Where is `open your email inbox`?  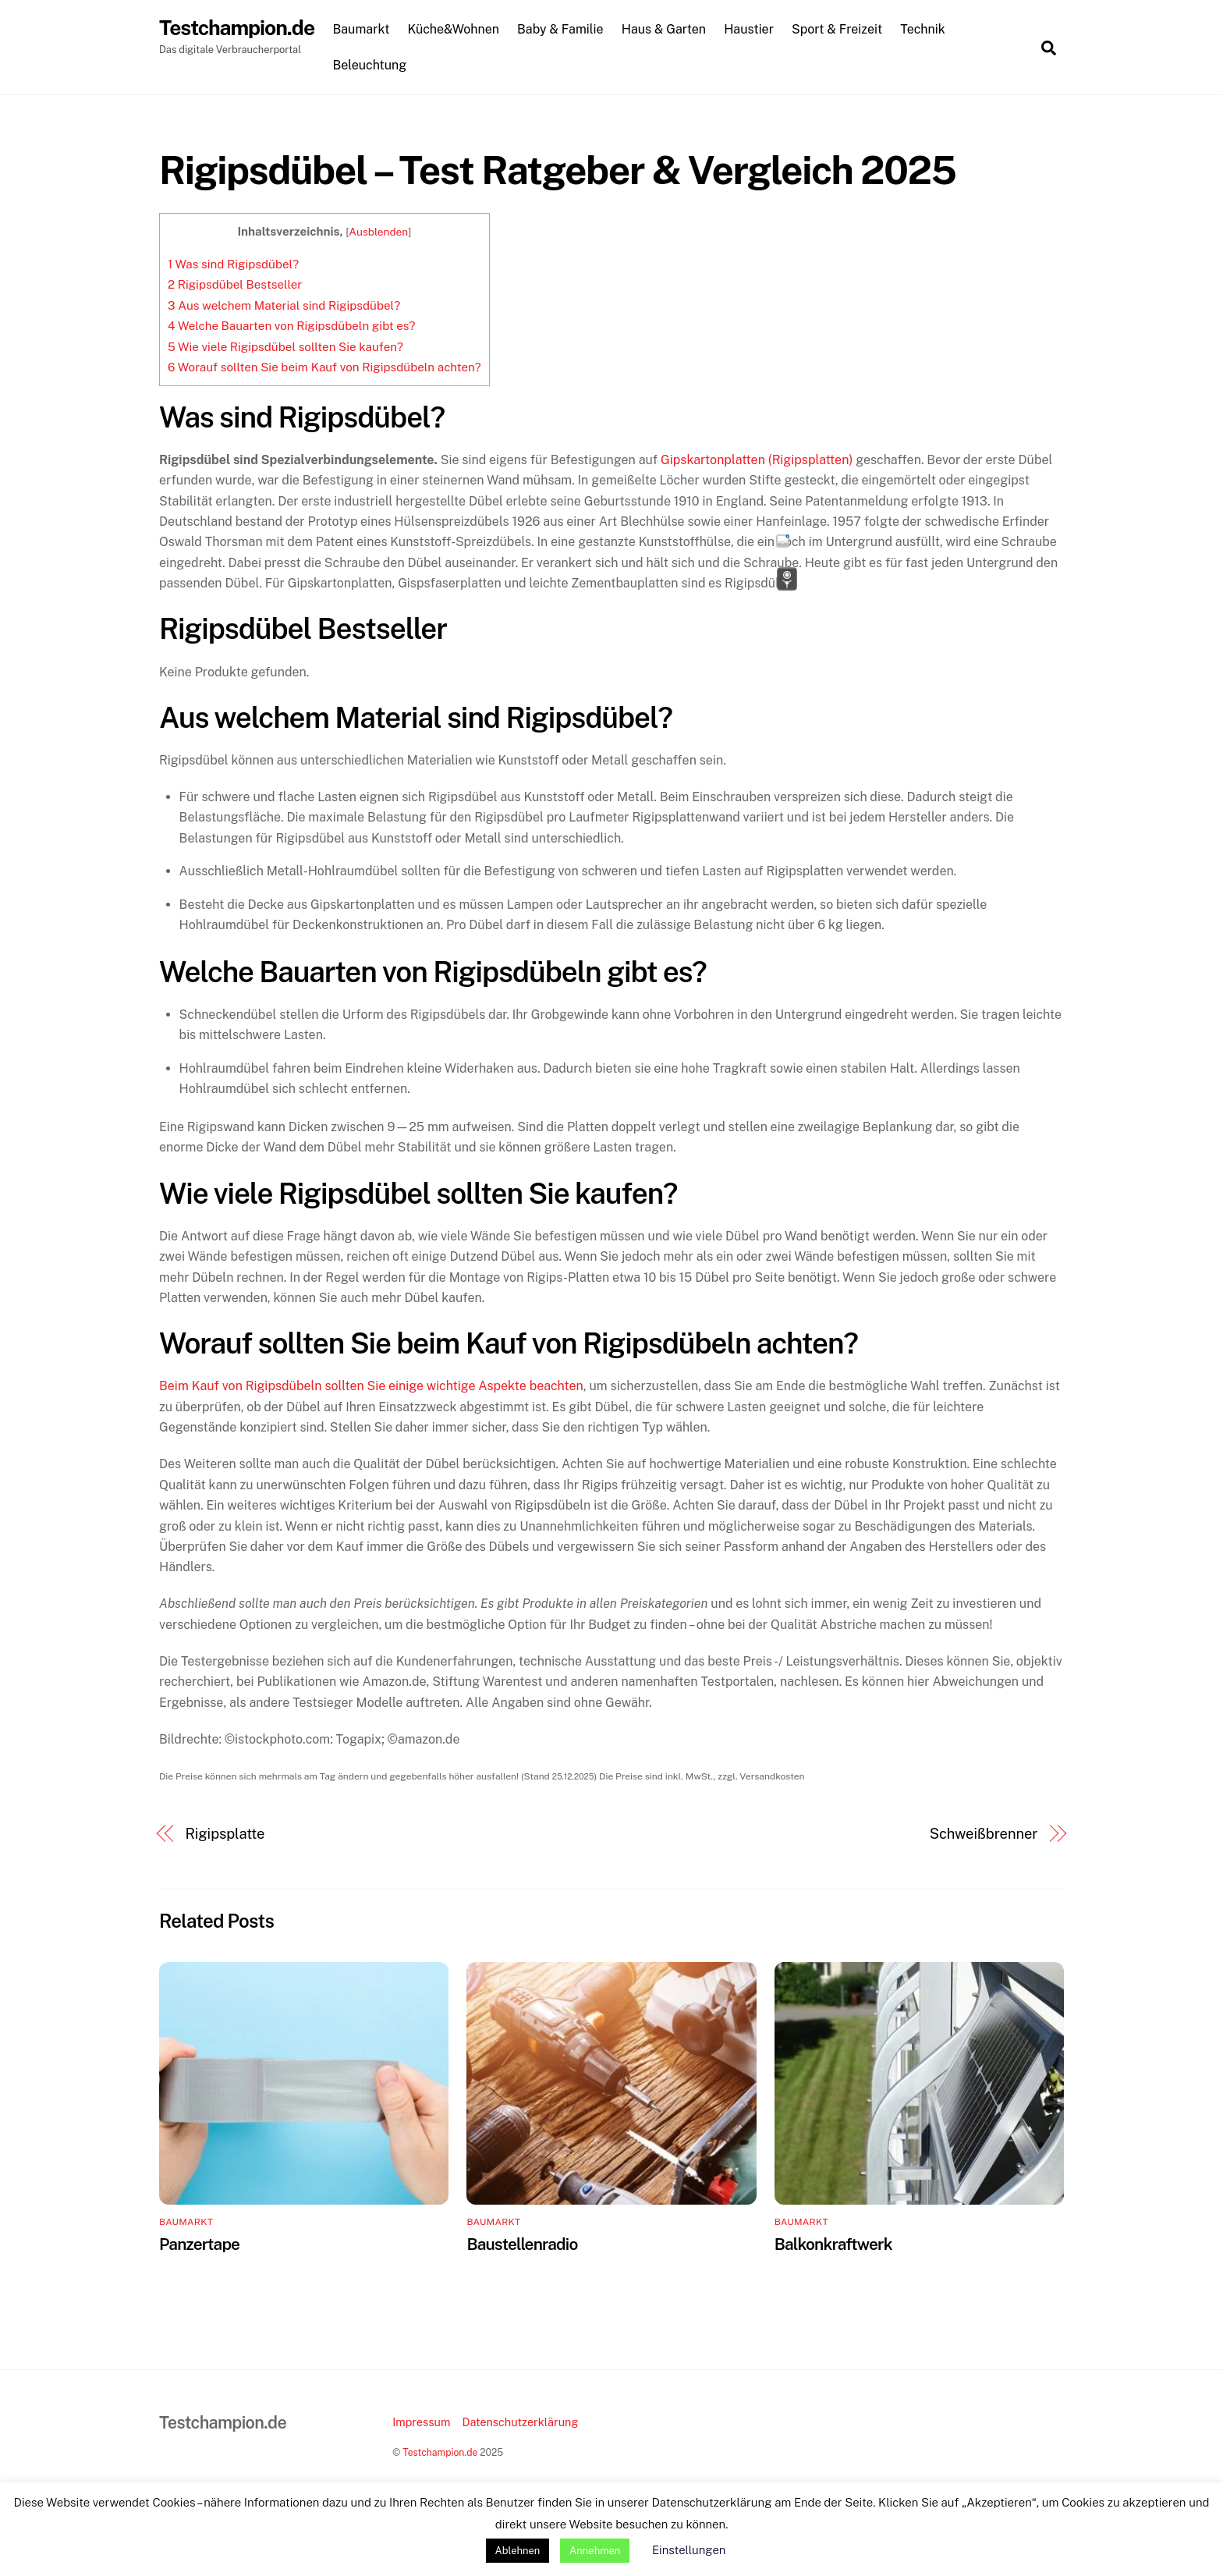
open your email inbox is located at coordinates (782, 541).